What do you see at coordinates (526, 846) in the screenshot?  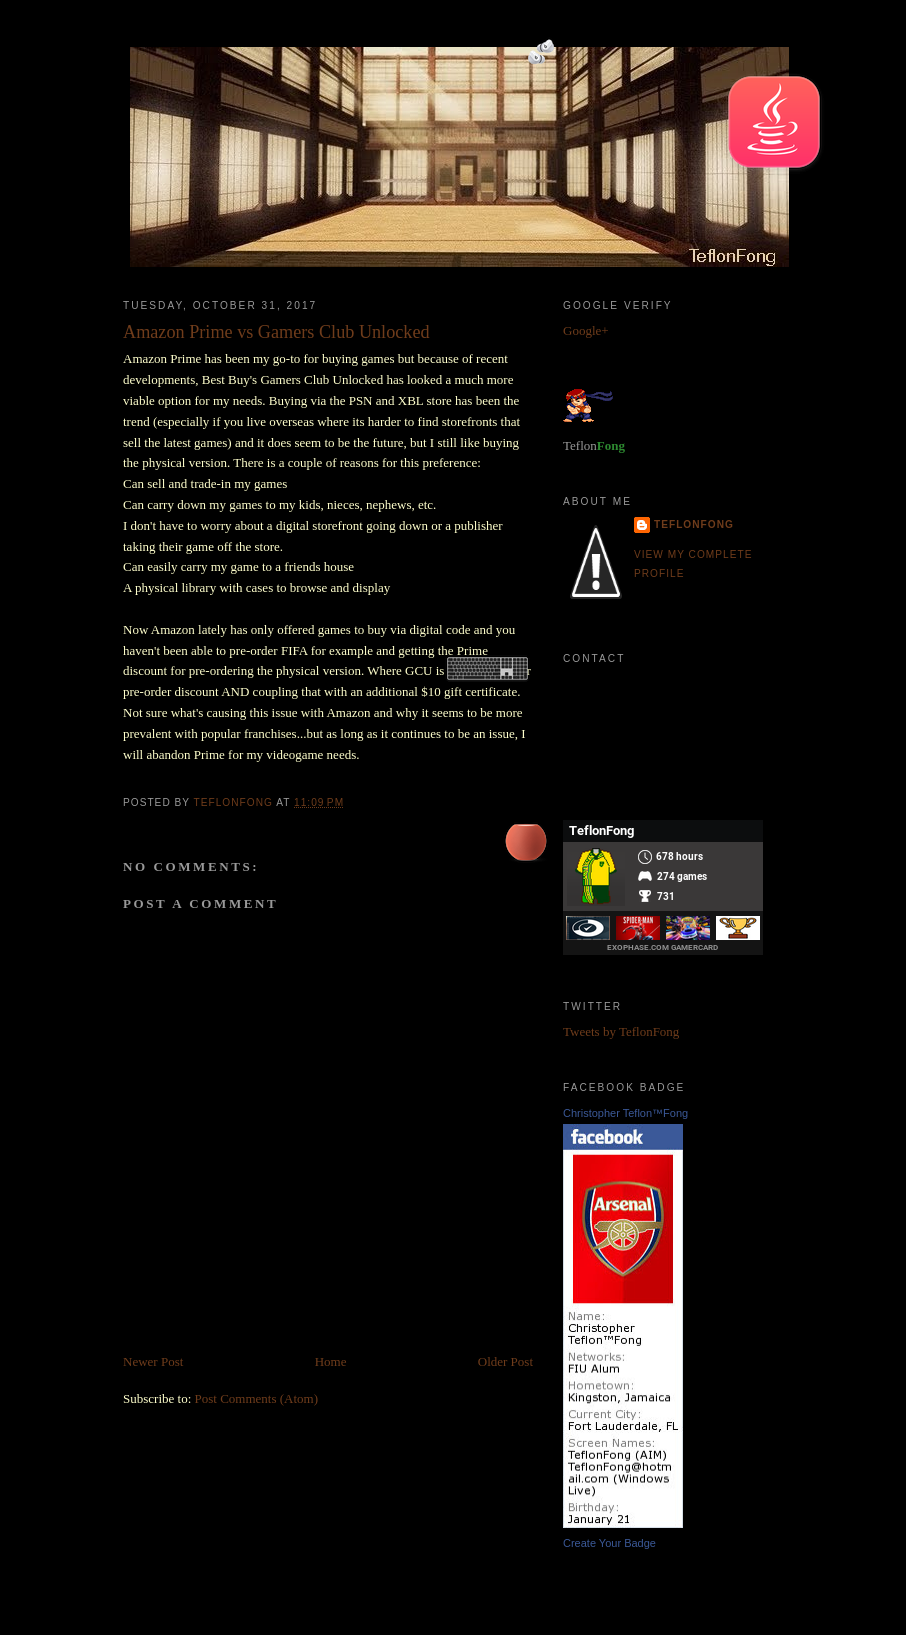 I see `HomePod mini smart speaker in orange` at bounding box center [526, 846].